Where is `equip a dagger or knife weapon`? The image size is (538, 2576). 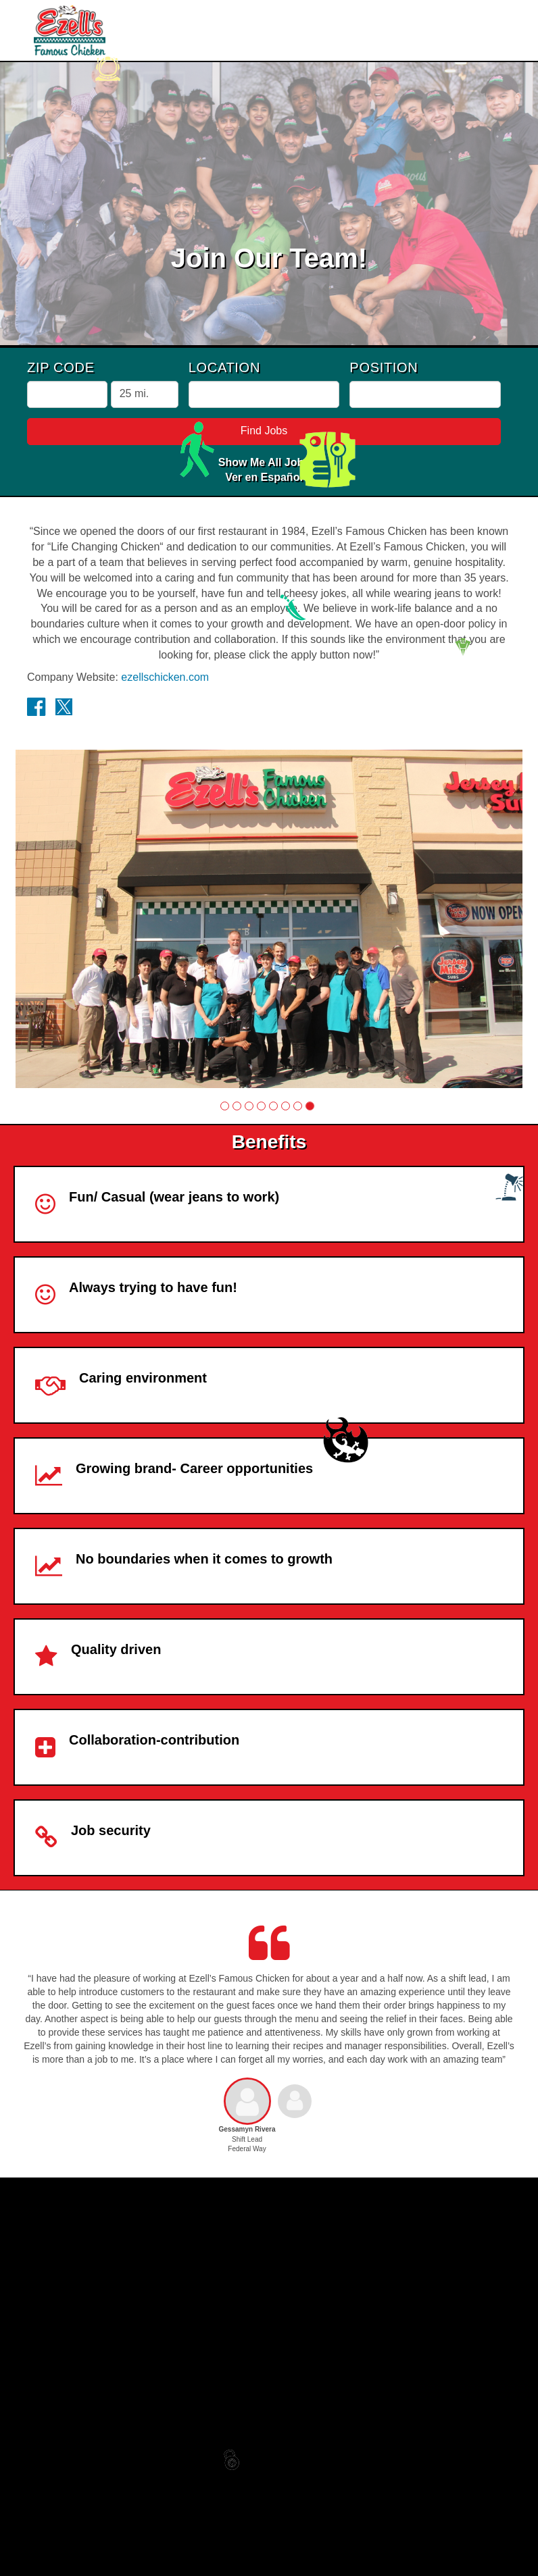 equip a dagger or knife weapon is located at coordinates (293, 607).